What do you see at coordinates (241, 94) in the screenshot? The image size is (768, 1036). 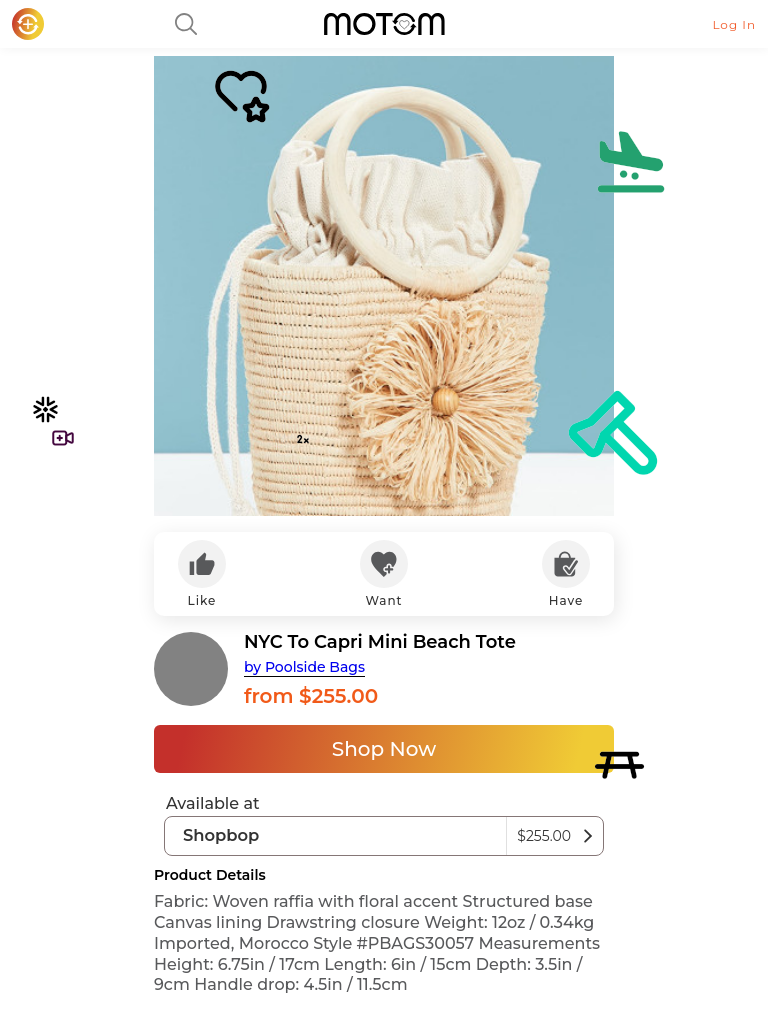 I see `add item to favorites with priority rating` at bounding box center [241, 94].